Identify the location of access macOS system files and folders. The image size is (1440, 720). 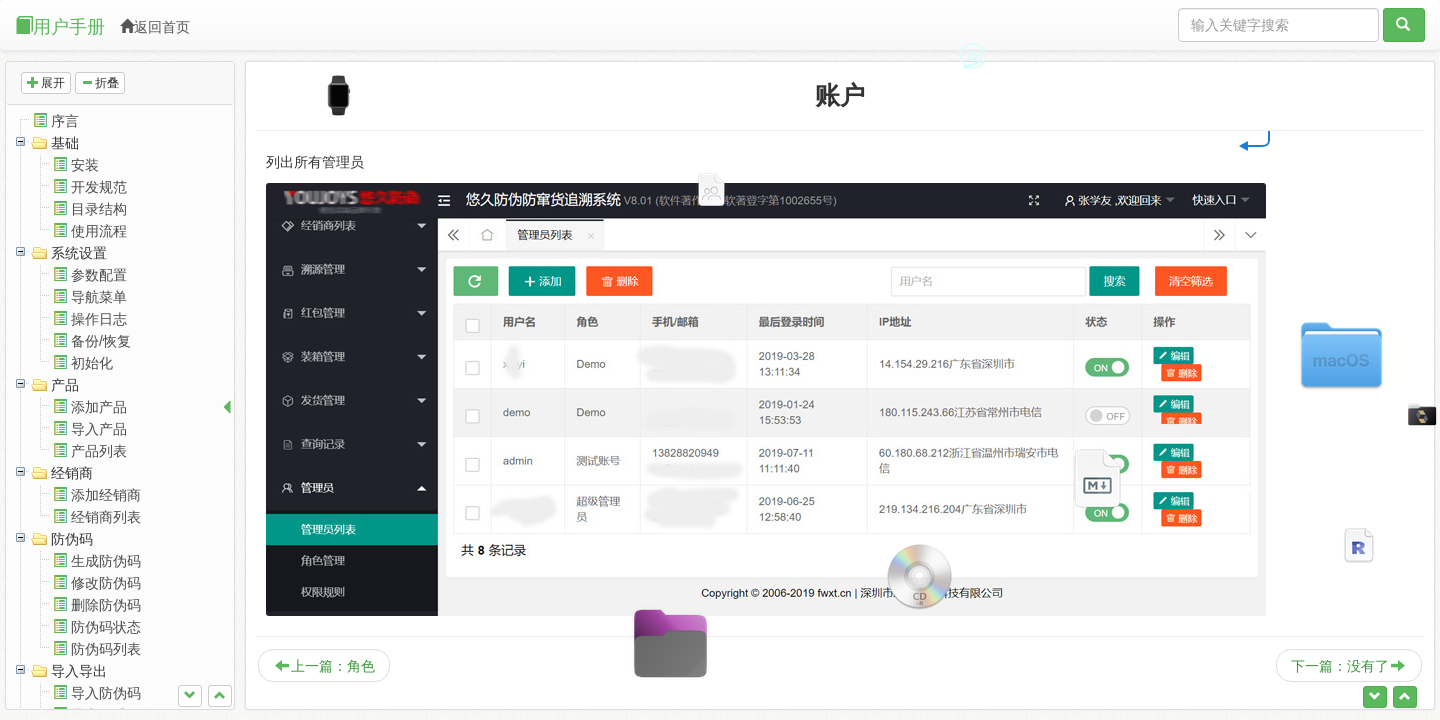
(1341, 354).